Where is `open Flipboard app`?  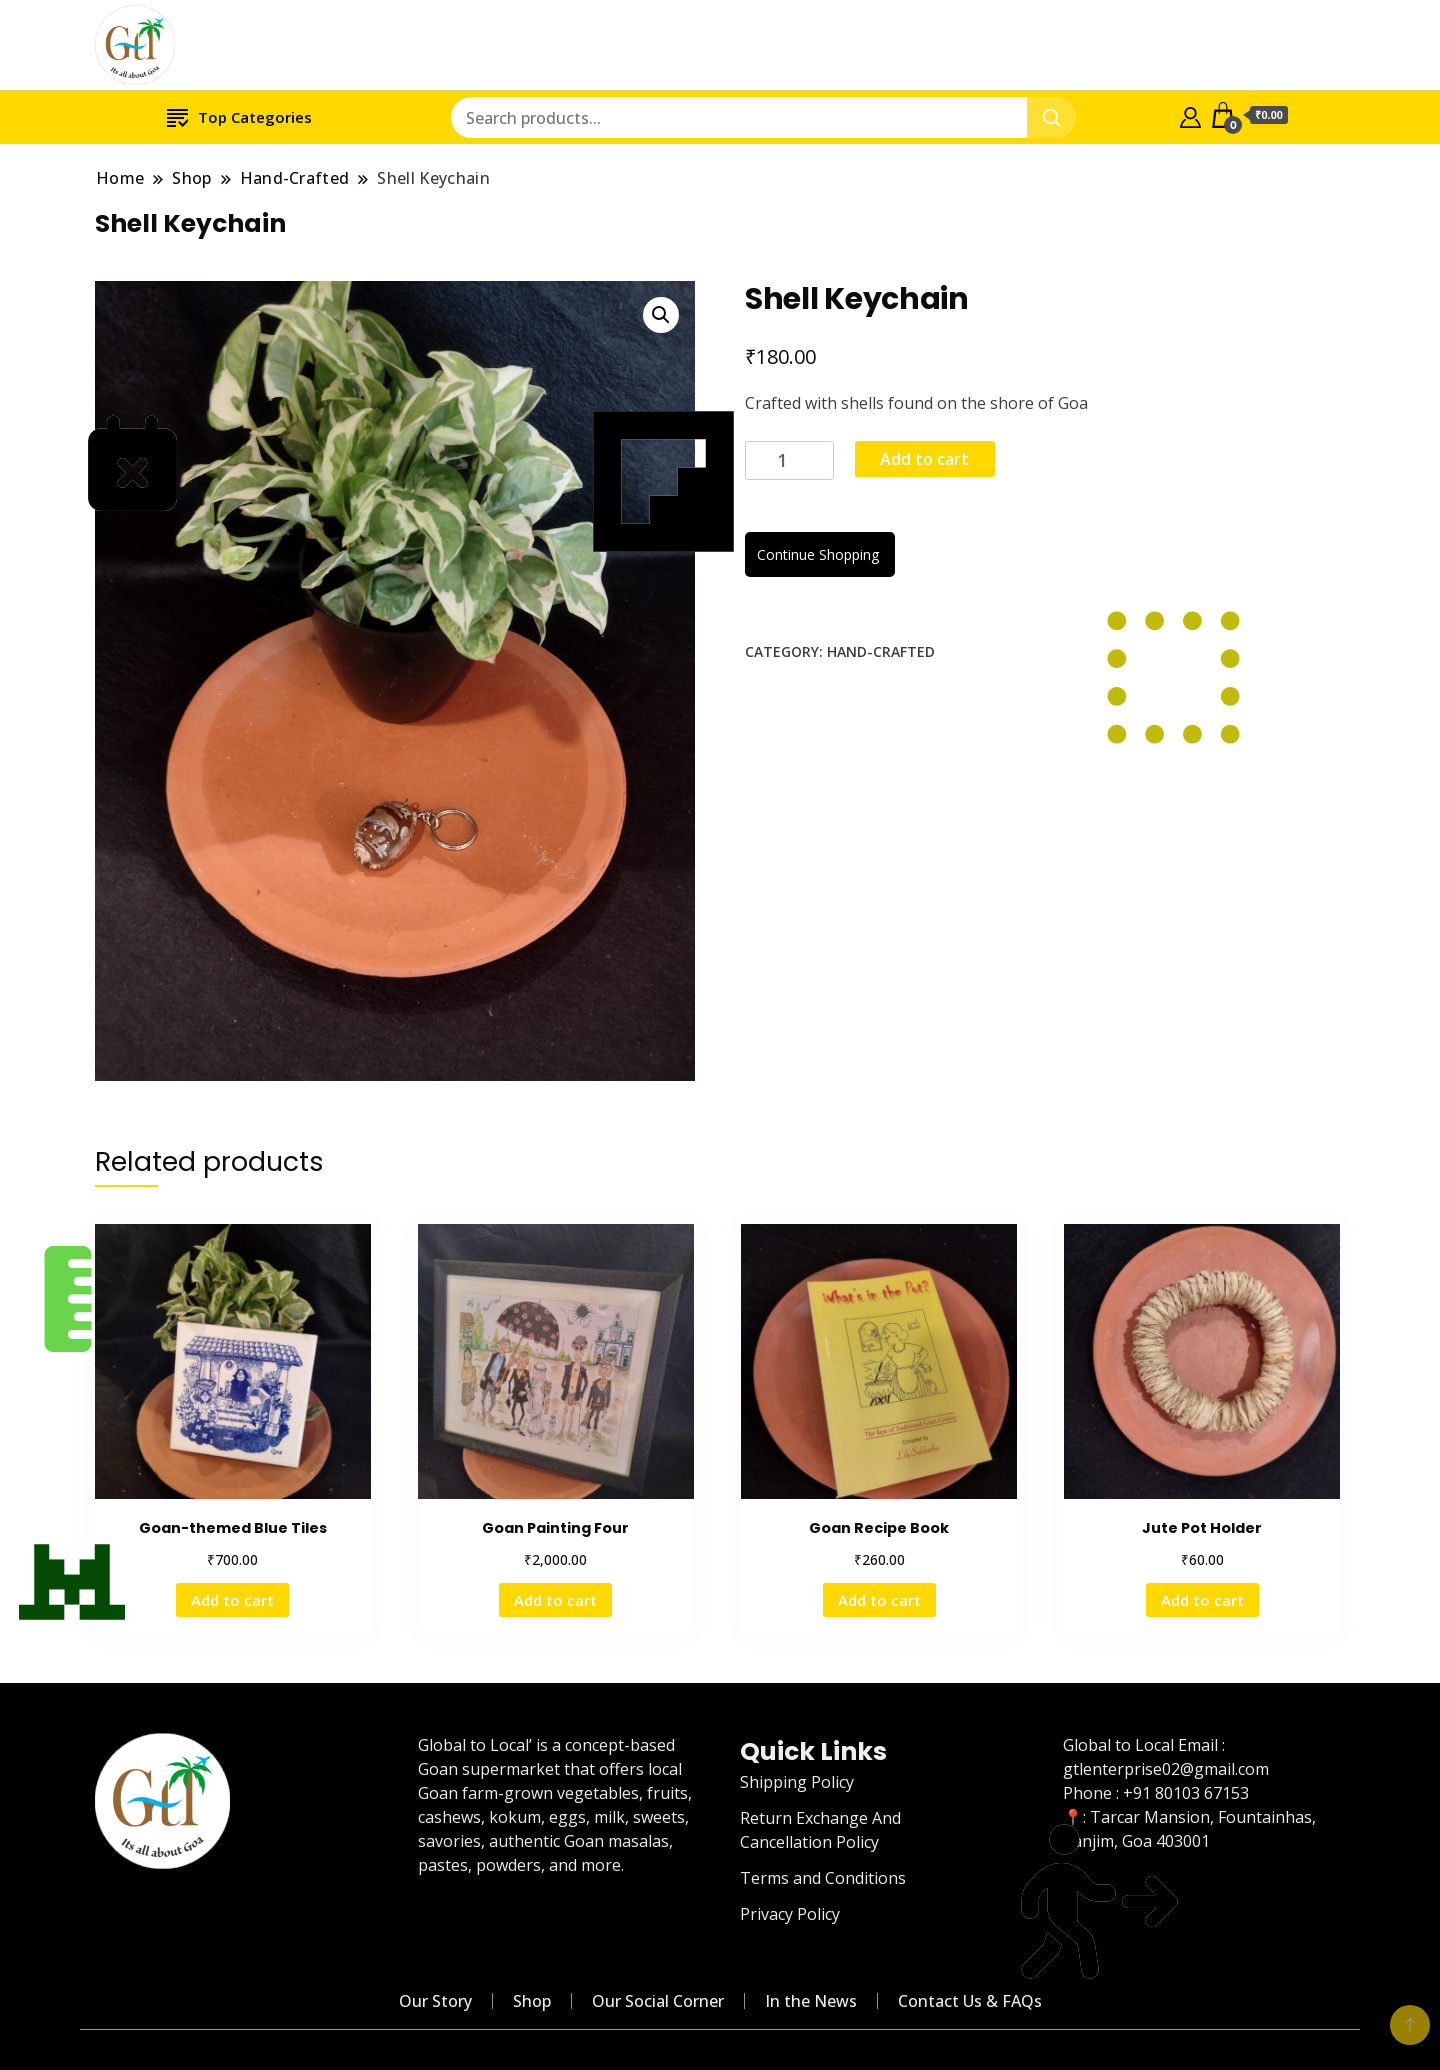
open Flipboard app is located at coordinates (663, 481).